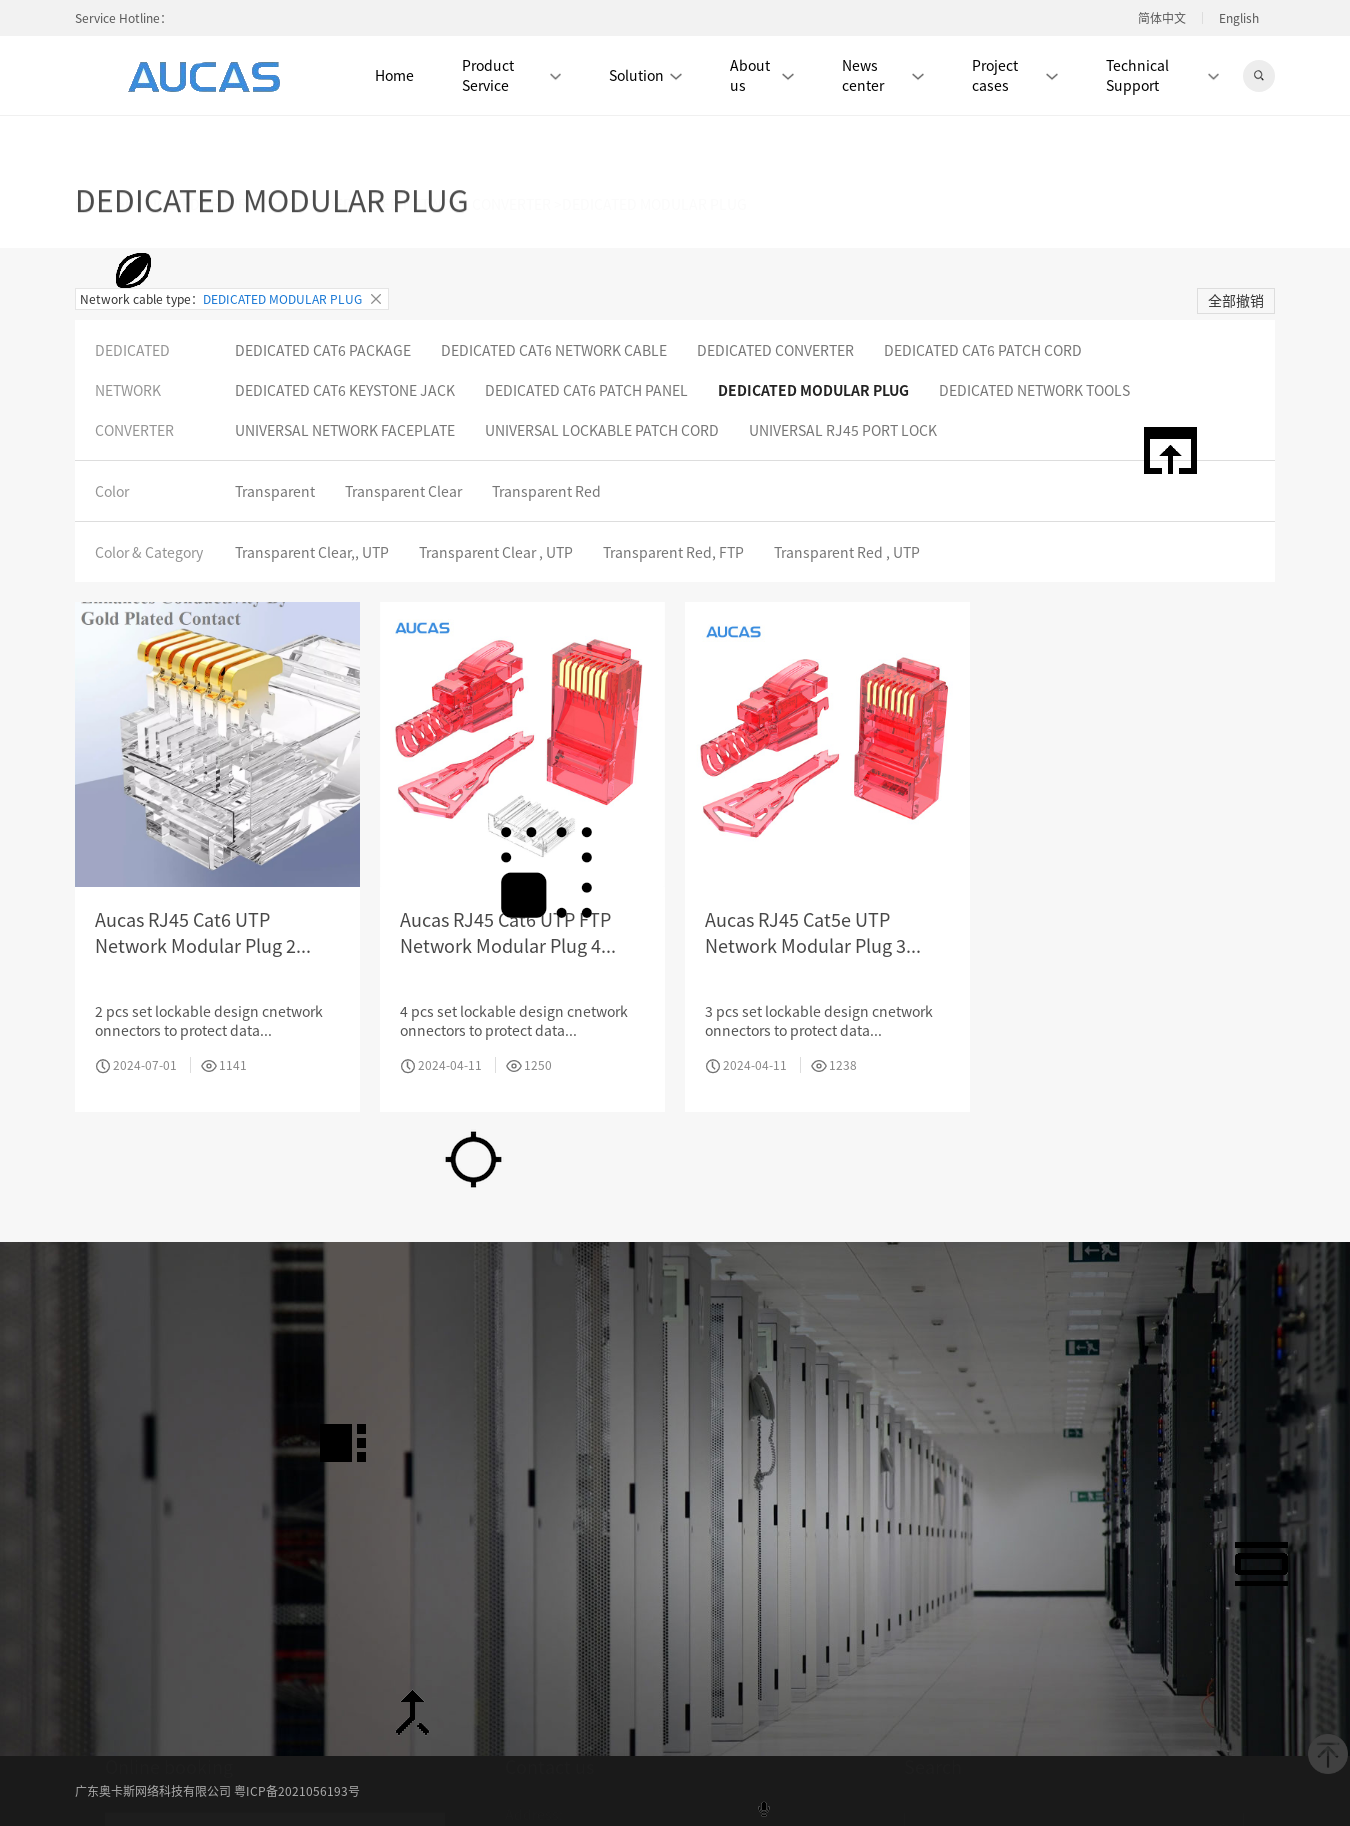  What do you see at coordinates (546, 872) in the screenshot?
I see `align content to bottom-left corner` at bounding box center [546, 872].